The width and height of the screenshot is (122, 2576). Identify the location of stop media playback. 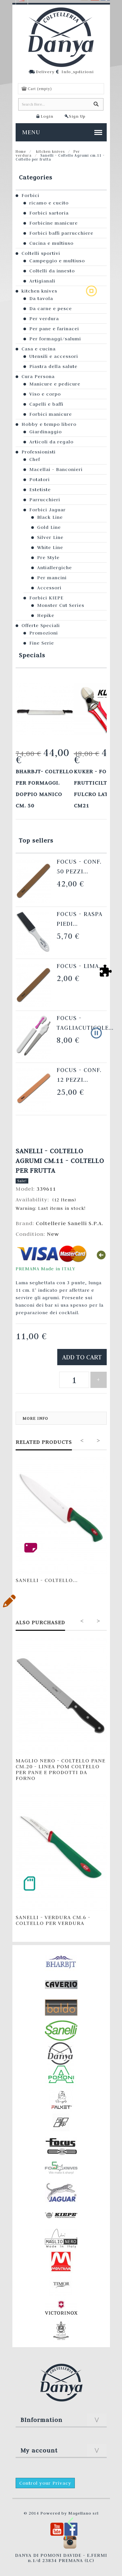
(91, 291).